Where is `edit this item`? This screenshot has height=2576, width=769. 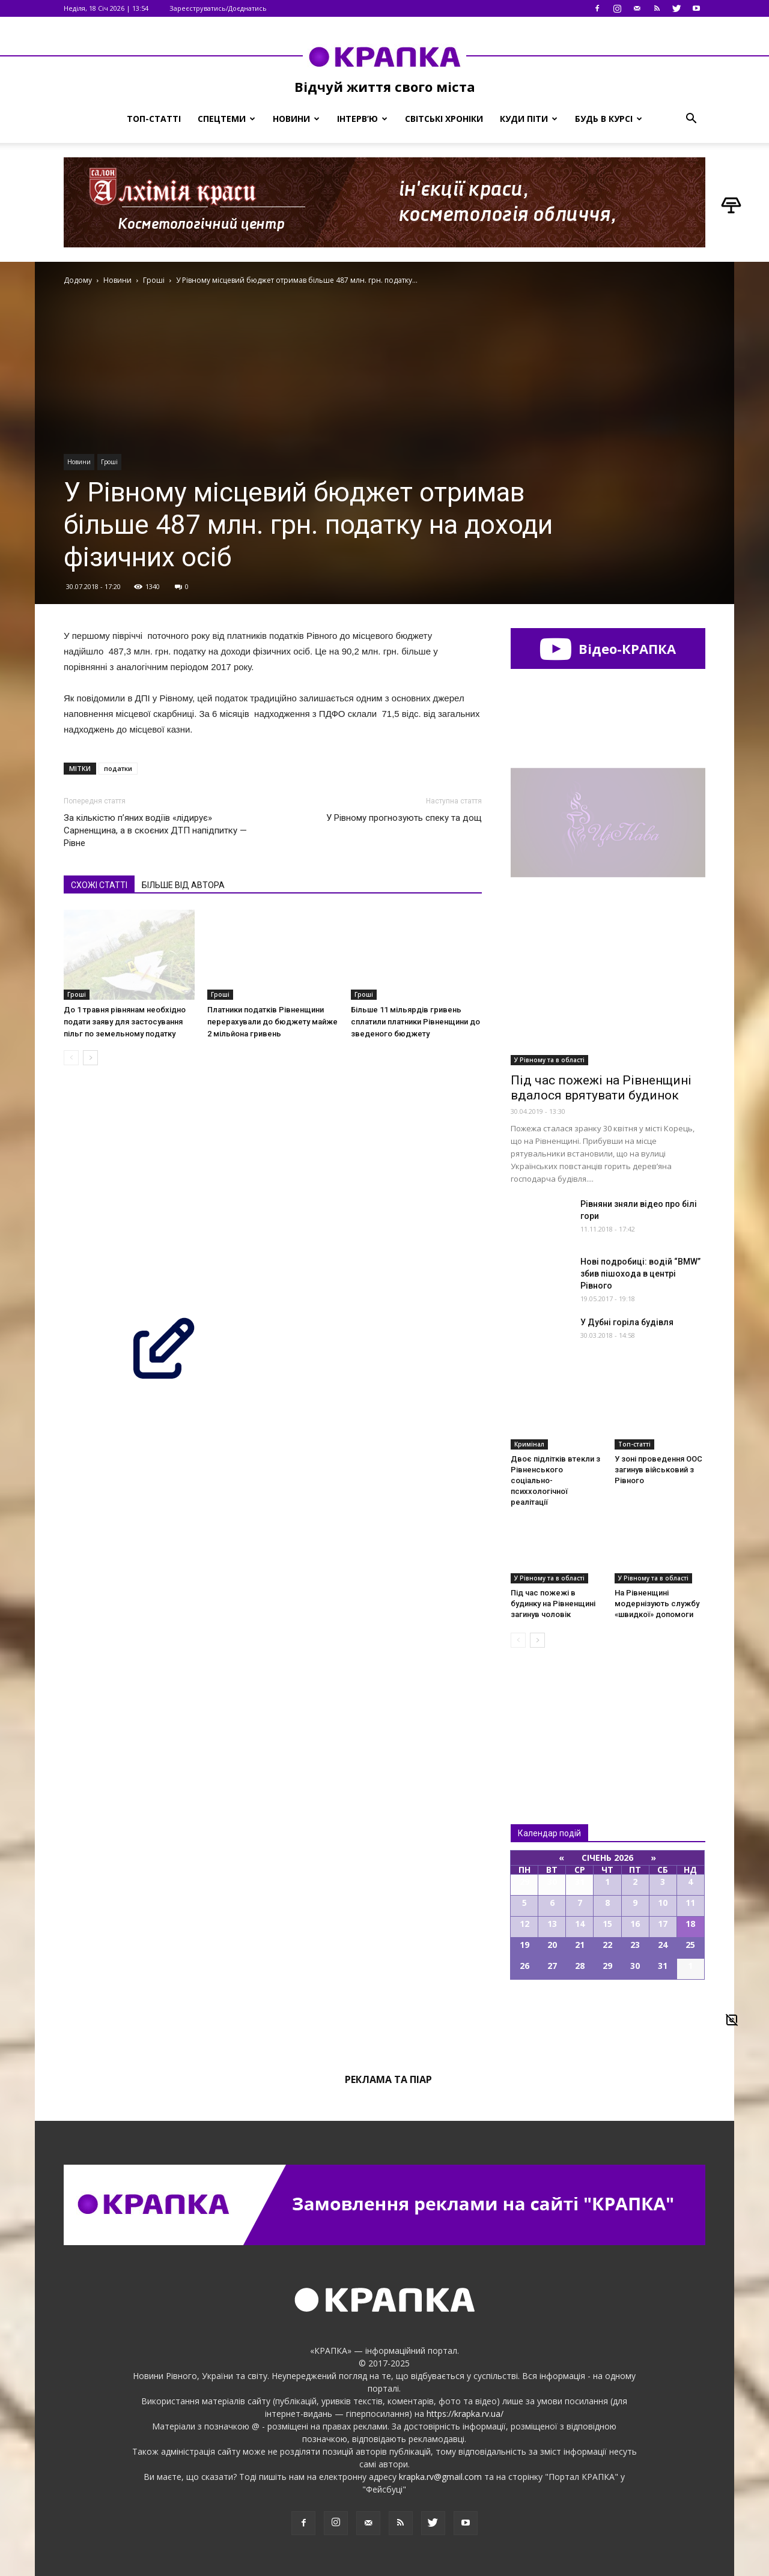
edit this item is located at coordinates (162, 1350).